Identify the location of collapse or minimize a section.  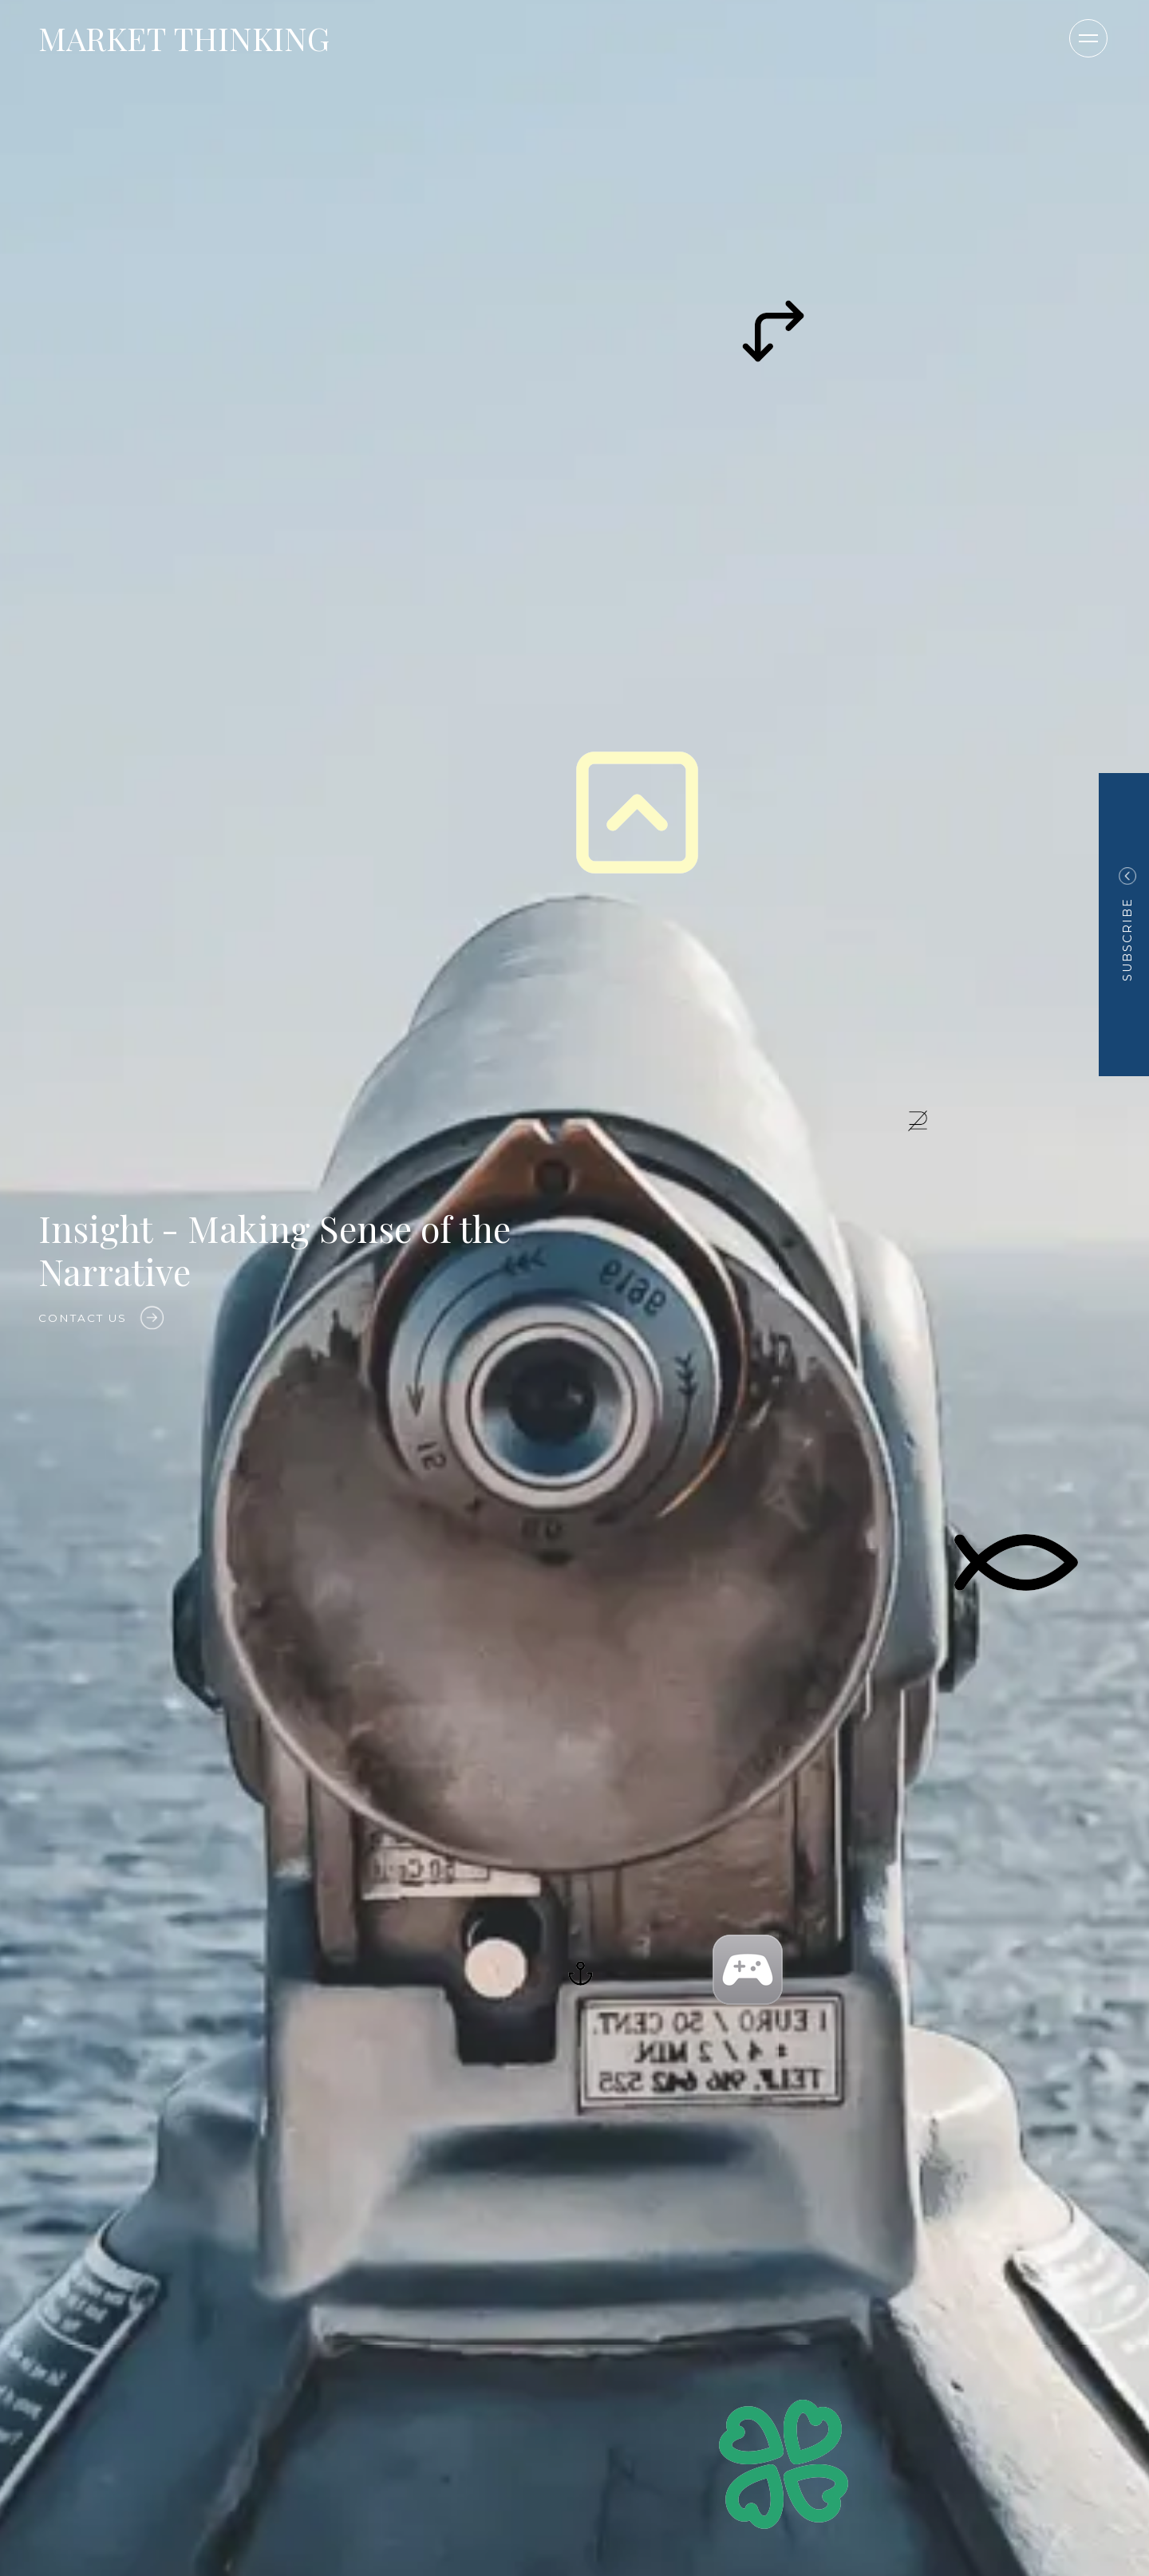
(637, 812).